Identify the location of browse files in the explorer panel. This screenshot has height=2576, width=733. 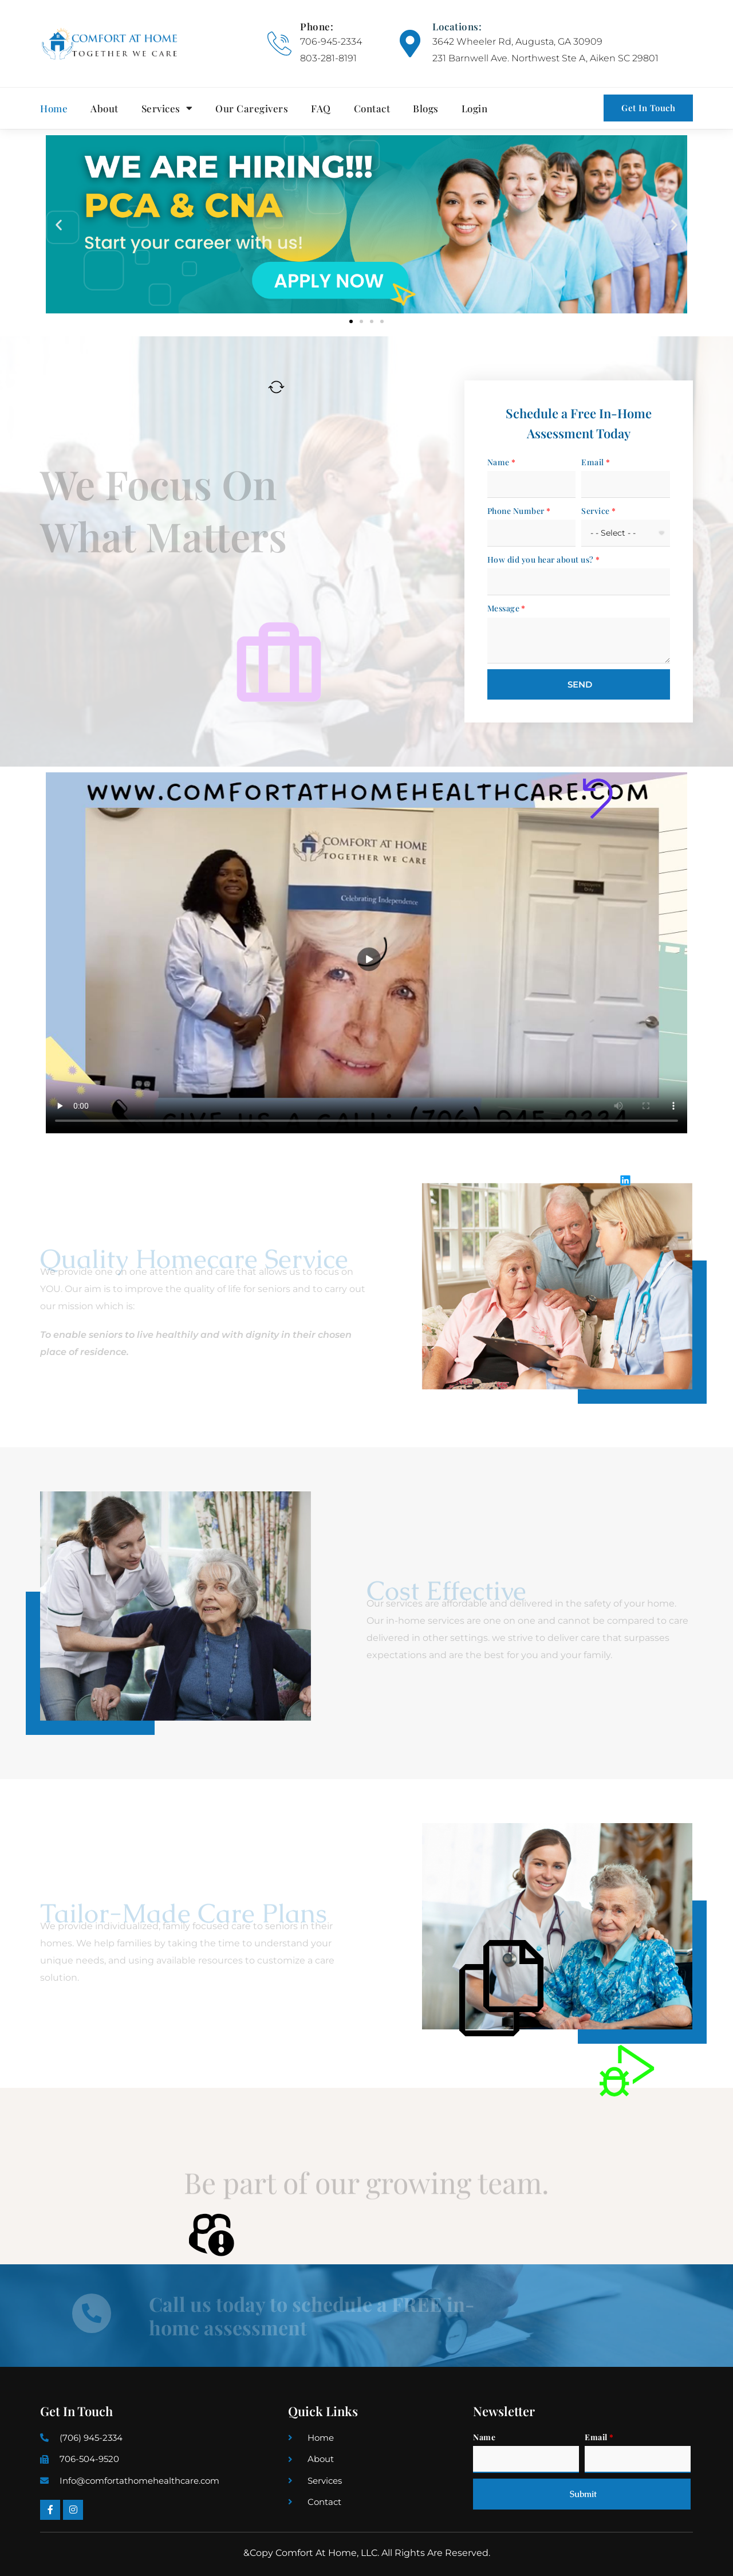
(503, 1988).